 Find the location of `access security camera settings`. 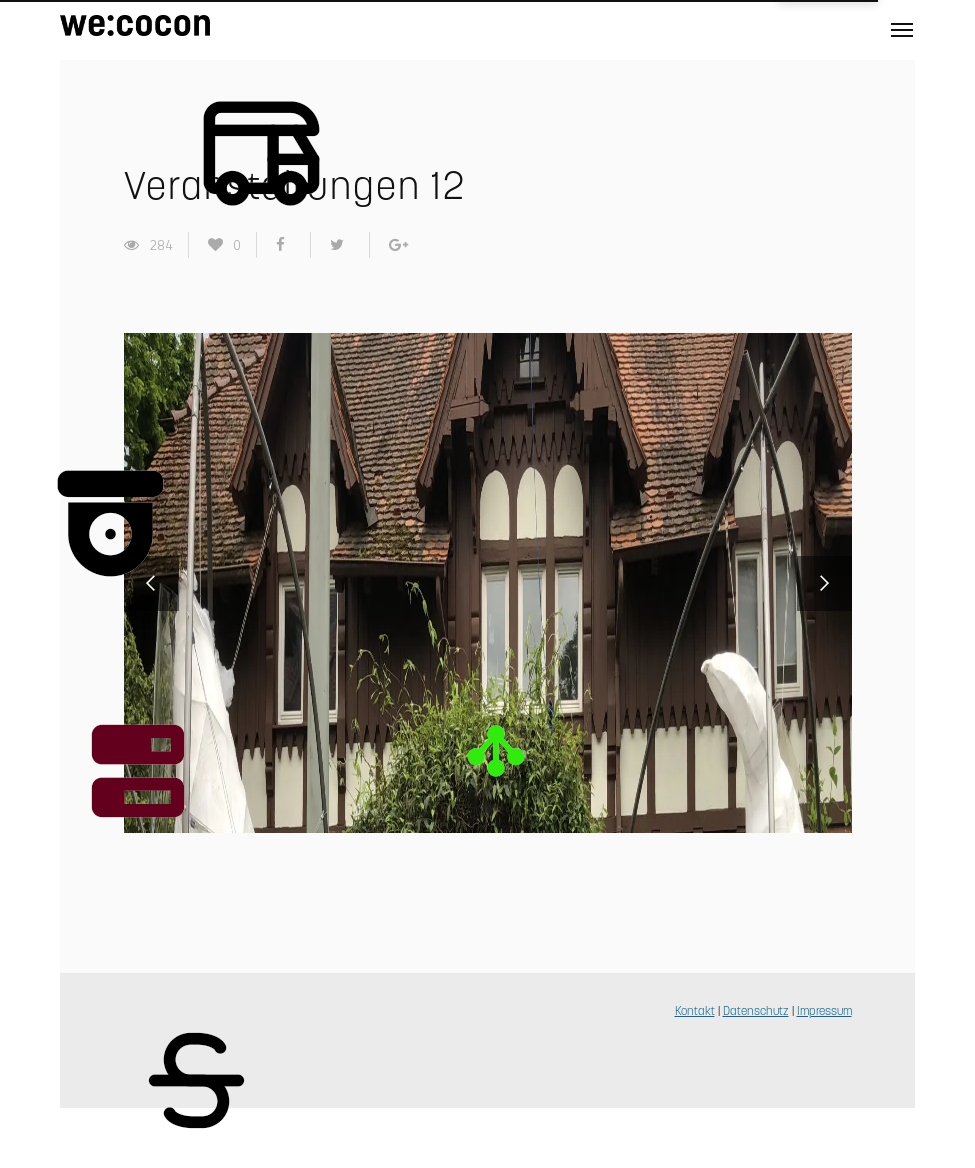

access security camera settings is located at coordinates (110, 523).